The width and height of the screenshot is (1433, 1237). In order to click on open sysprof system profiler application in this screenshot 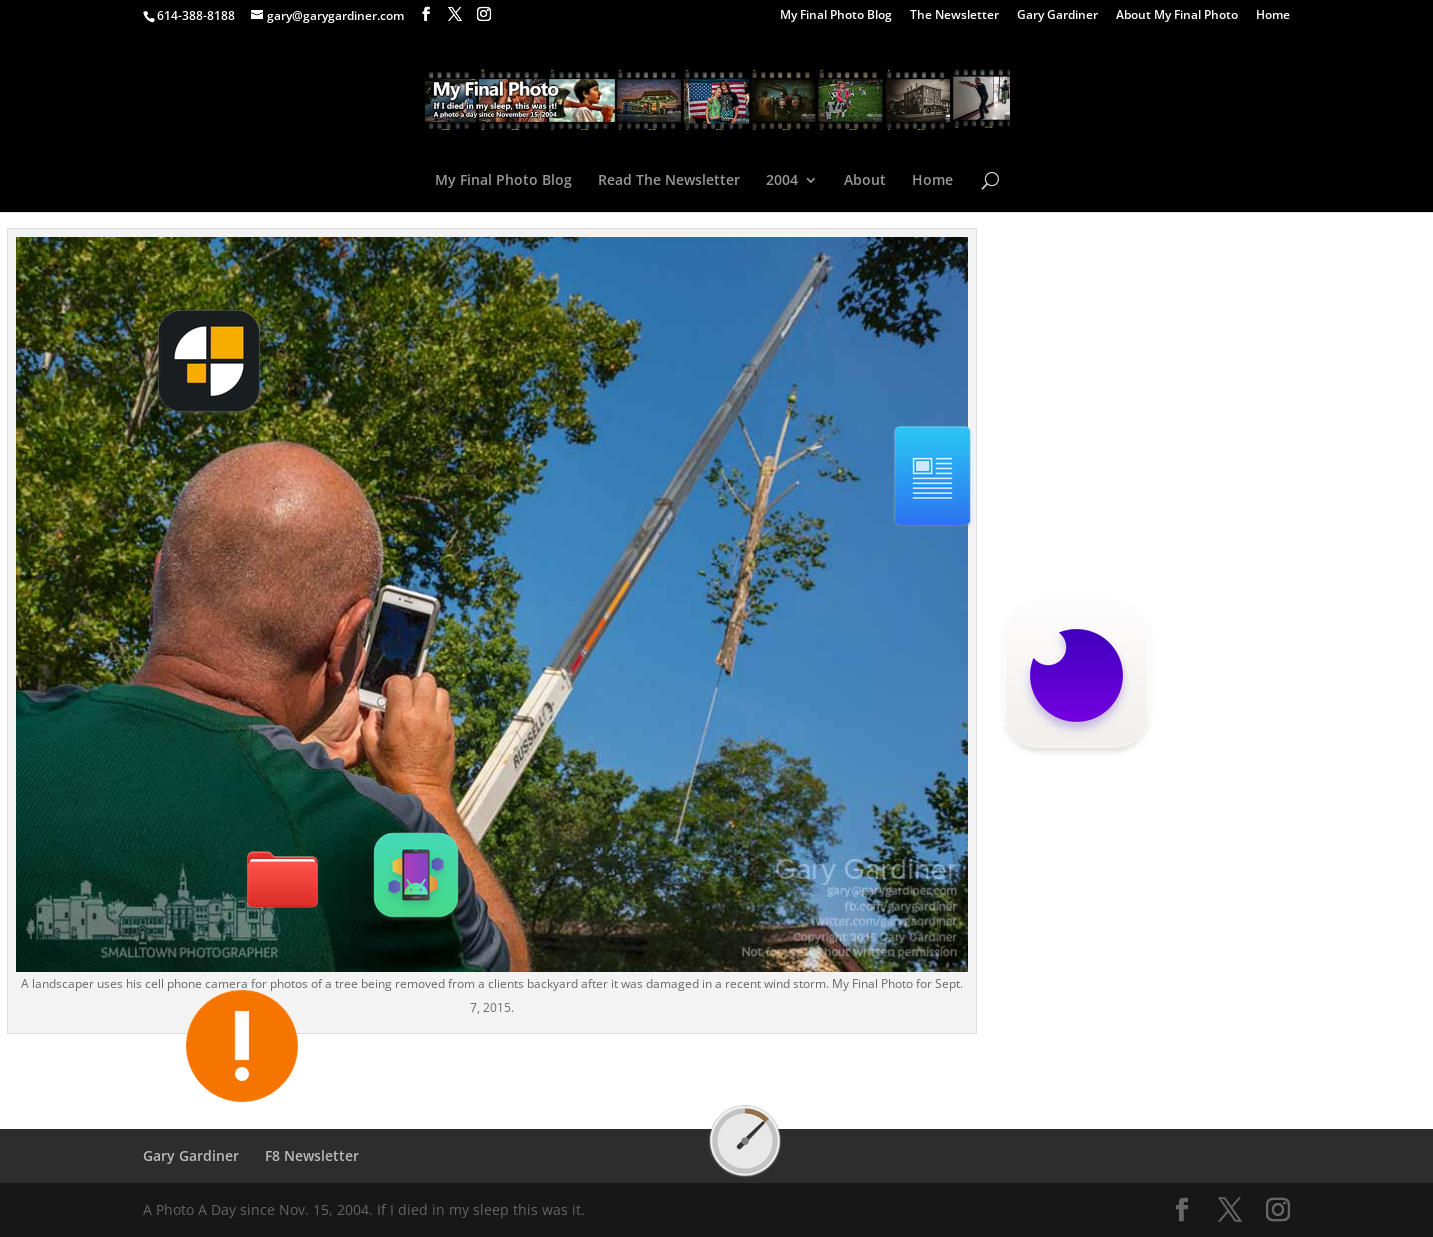, I will do `click(745, 1141)`.